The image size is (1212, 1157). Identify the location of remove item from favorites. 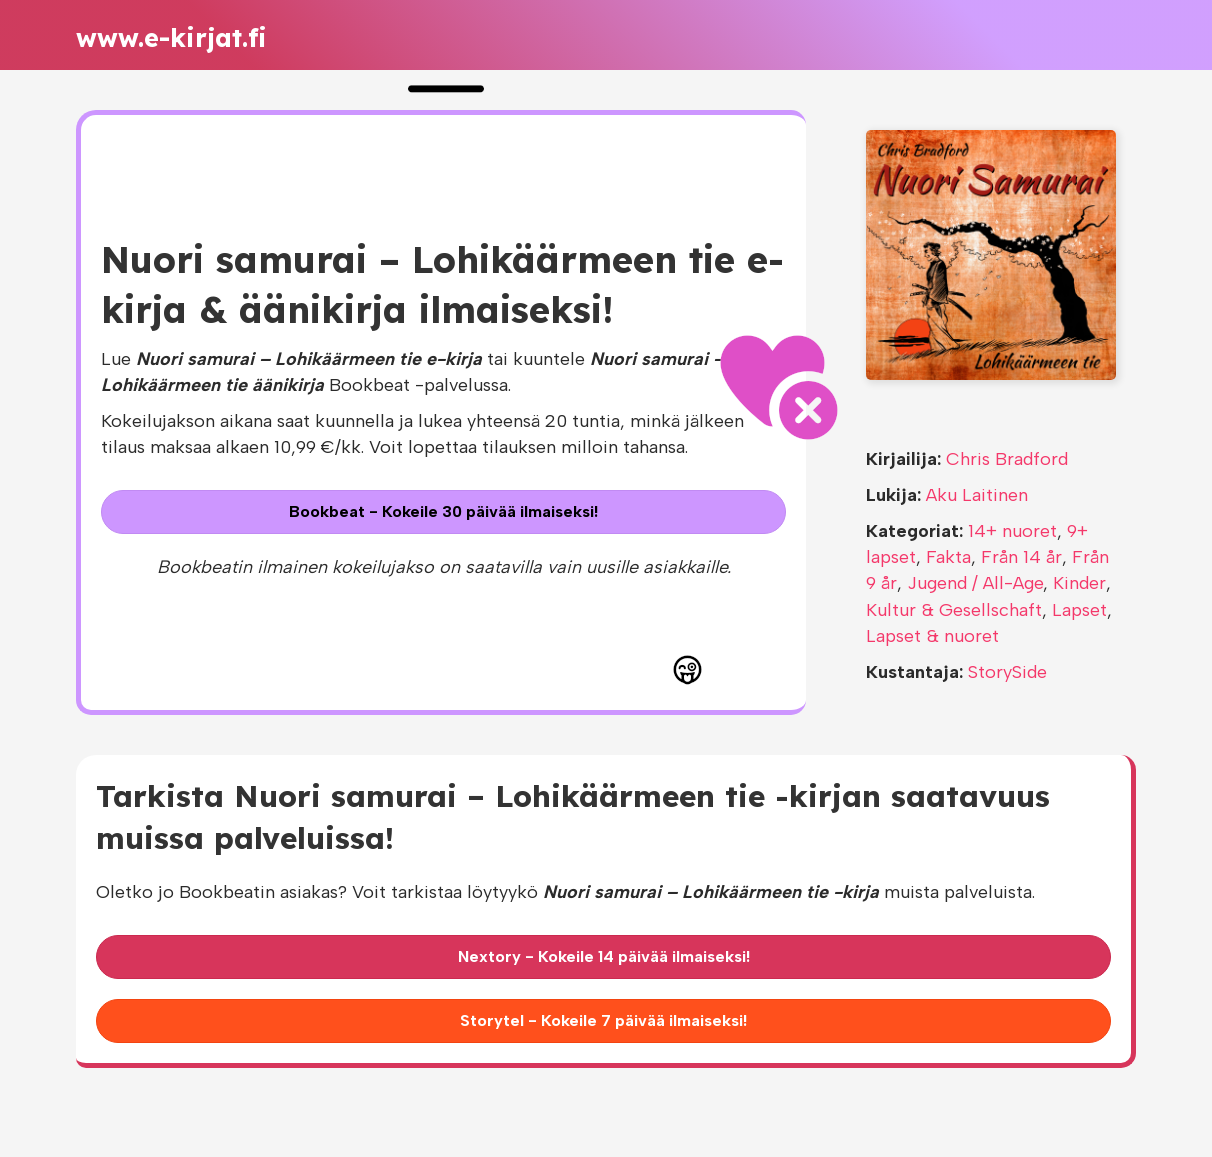
(779, 381).